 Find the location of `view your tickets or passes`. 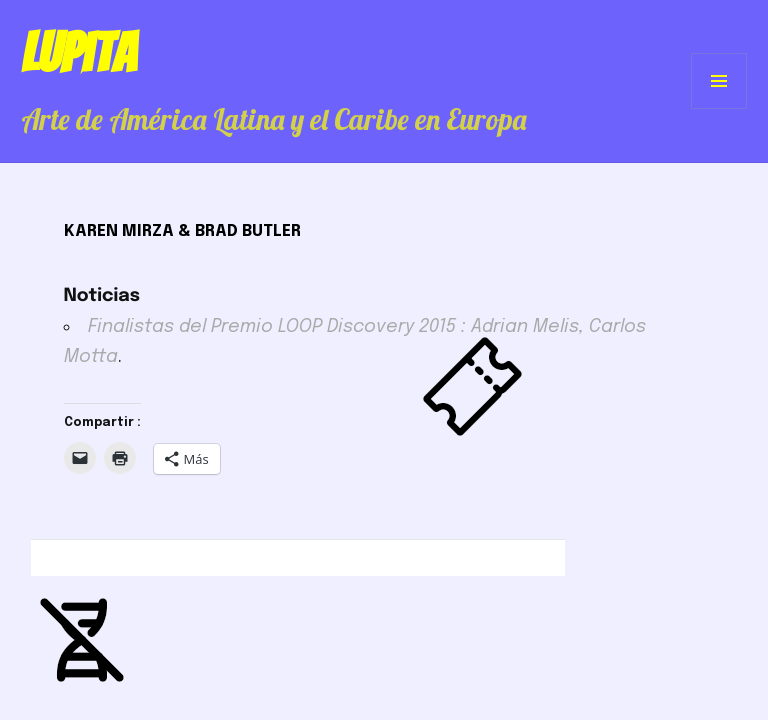

view your tickets or passes is located at coordinates (472, 386).